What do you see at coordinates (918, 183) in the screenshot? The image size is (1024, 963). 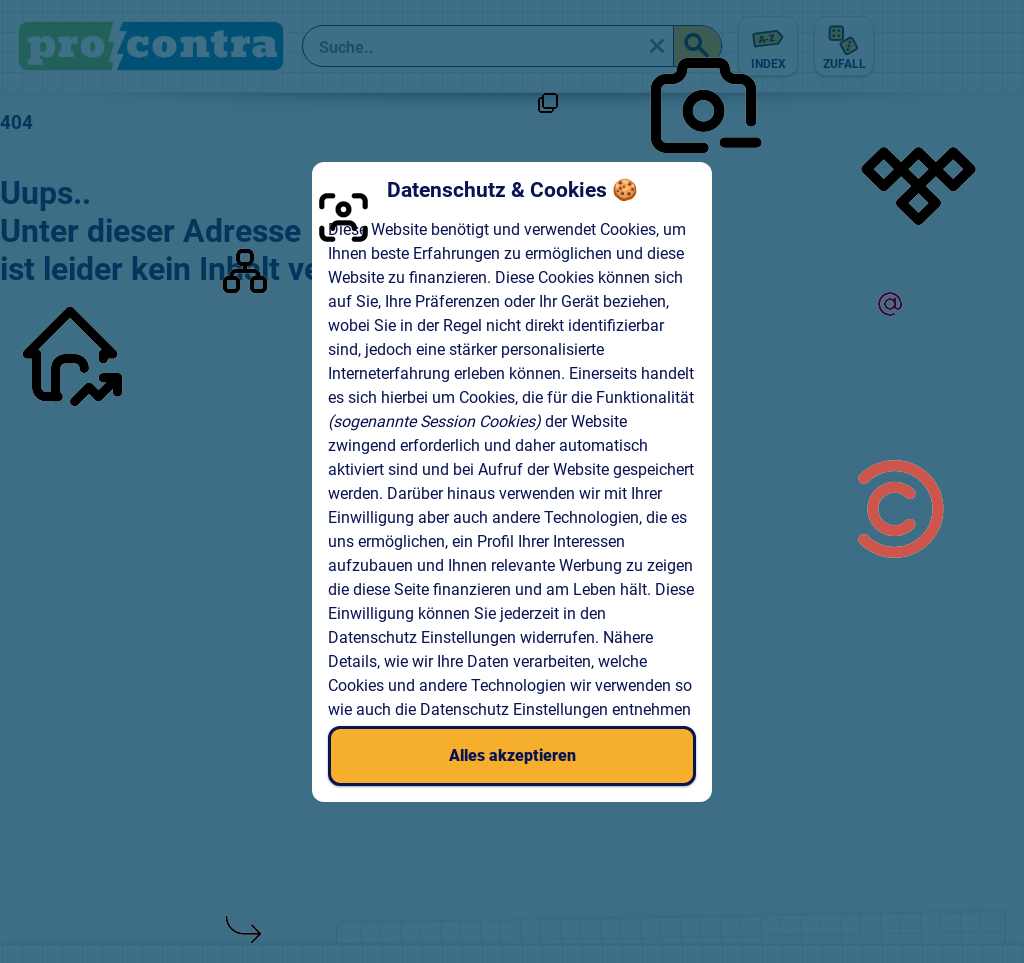 I see `open tidal music streaming app` at bounding box center [918, 183].